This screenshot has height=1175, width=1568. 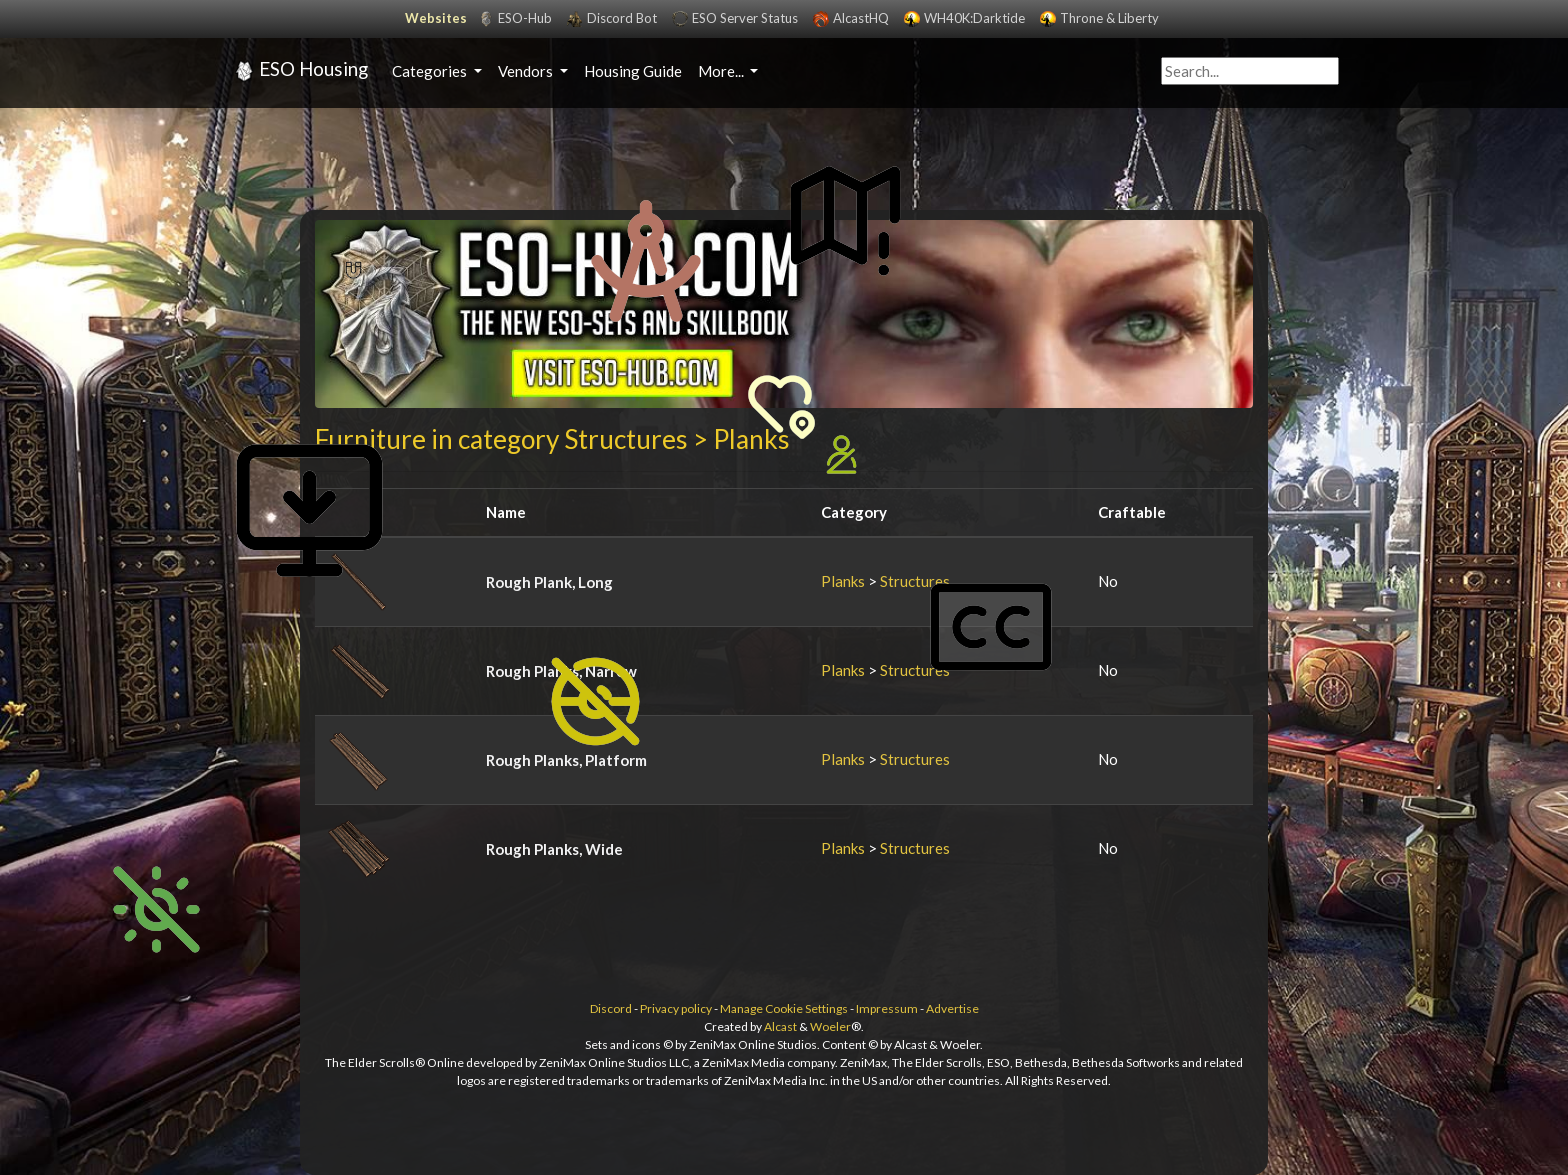 I want to click on access geometry or drawing tools, so click(x=646, y=261).